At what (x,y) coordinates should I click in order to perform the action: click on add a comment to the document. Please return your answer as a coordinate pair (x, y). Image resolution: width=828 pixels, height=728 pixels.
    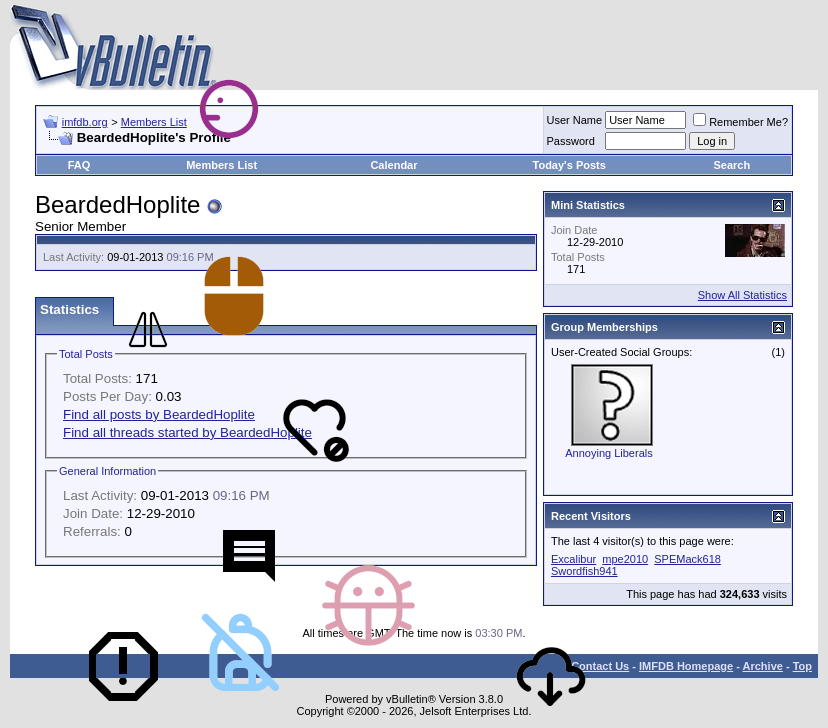
    Looking at the image, I should click on (249, 556).